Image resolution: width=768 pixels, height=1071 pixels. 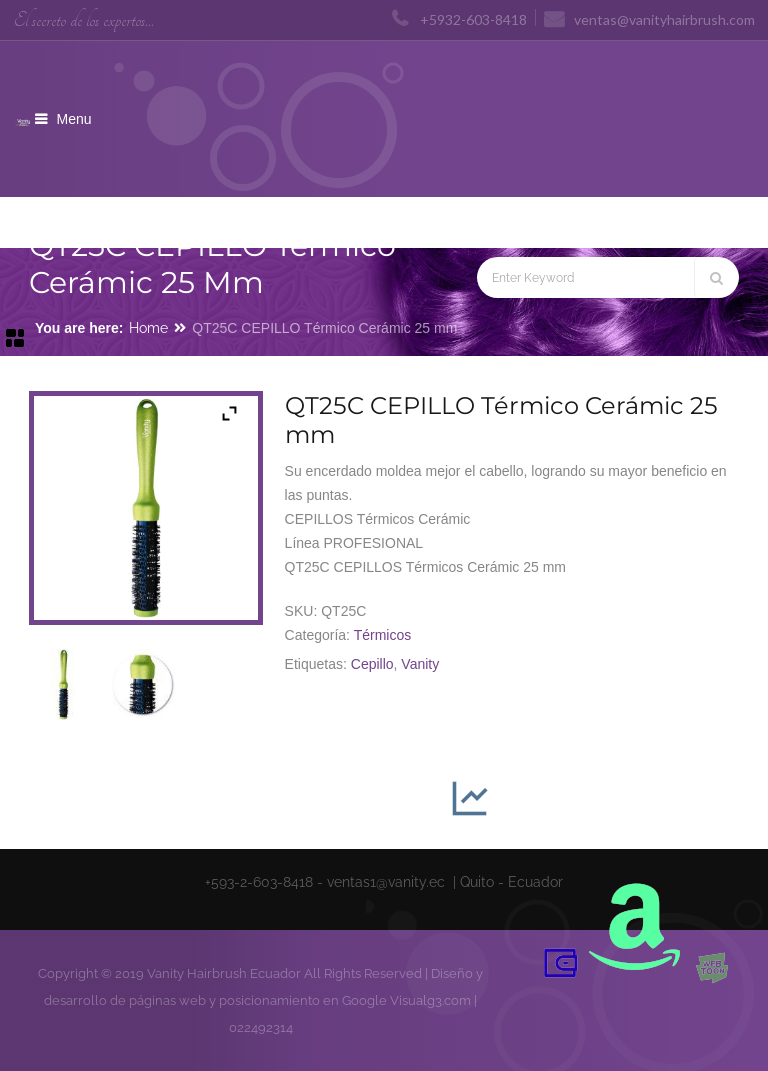 I want to click on access the dashboard or control panel, so click(x=15, y=338).